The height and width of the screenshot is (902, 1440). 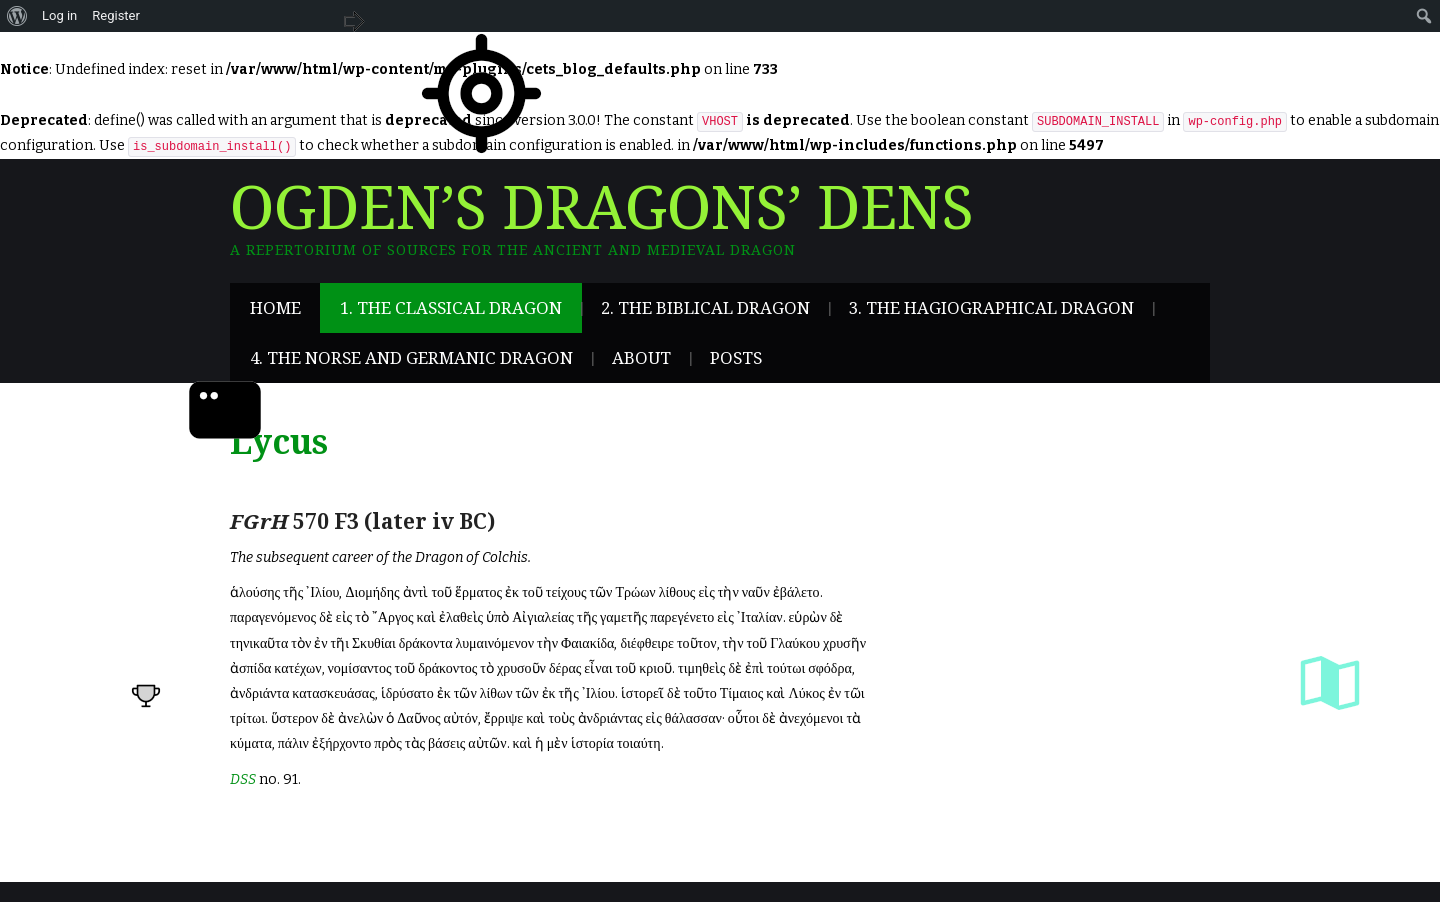 I want to click on open map view, so click(x=1330, y=683).